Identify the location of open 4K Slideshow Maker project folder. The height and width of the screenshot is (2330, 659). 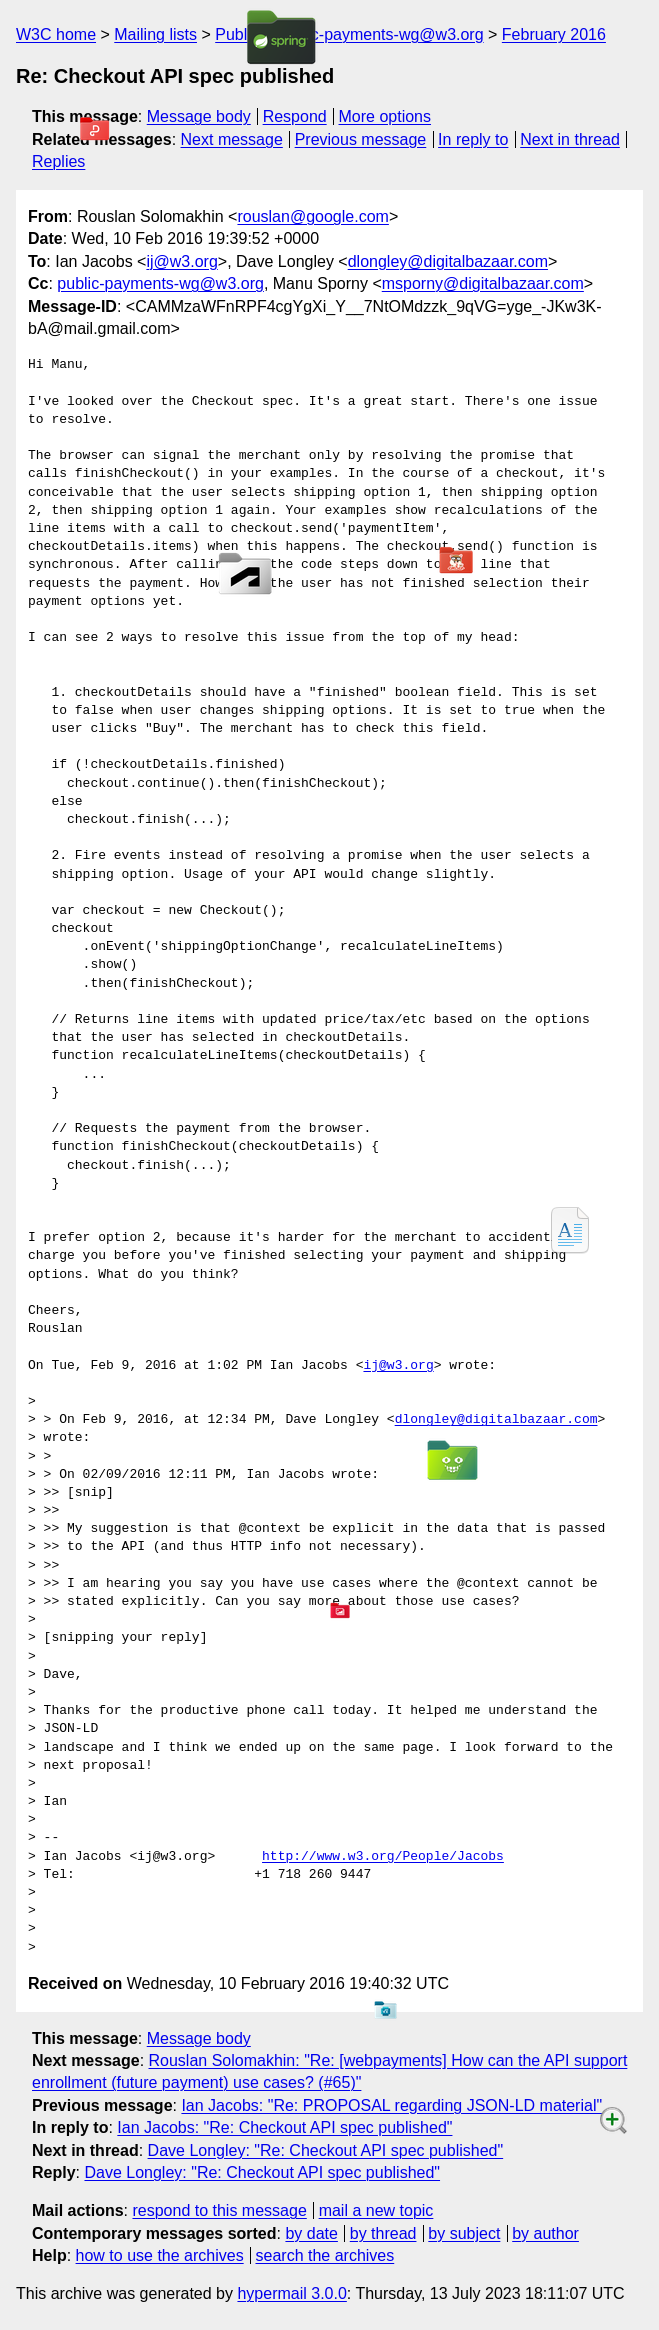
(340, 1611).